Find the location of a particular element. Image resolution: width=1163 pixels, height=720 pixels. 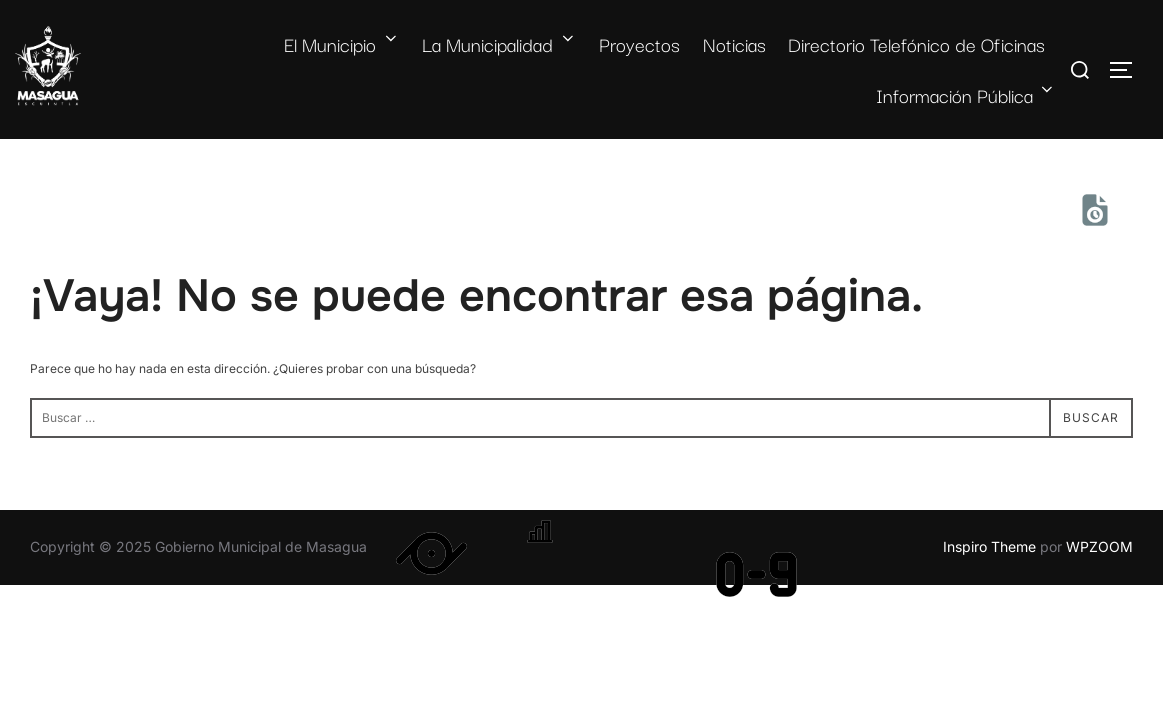

view file history or recent activity is located at coordinates (1095, 210).